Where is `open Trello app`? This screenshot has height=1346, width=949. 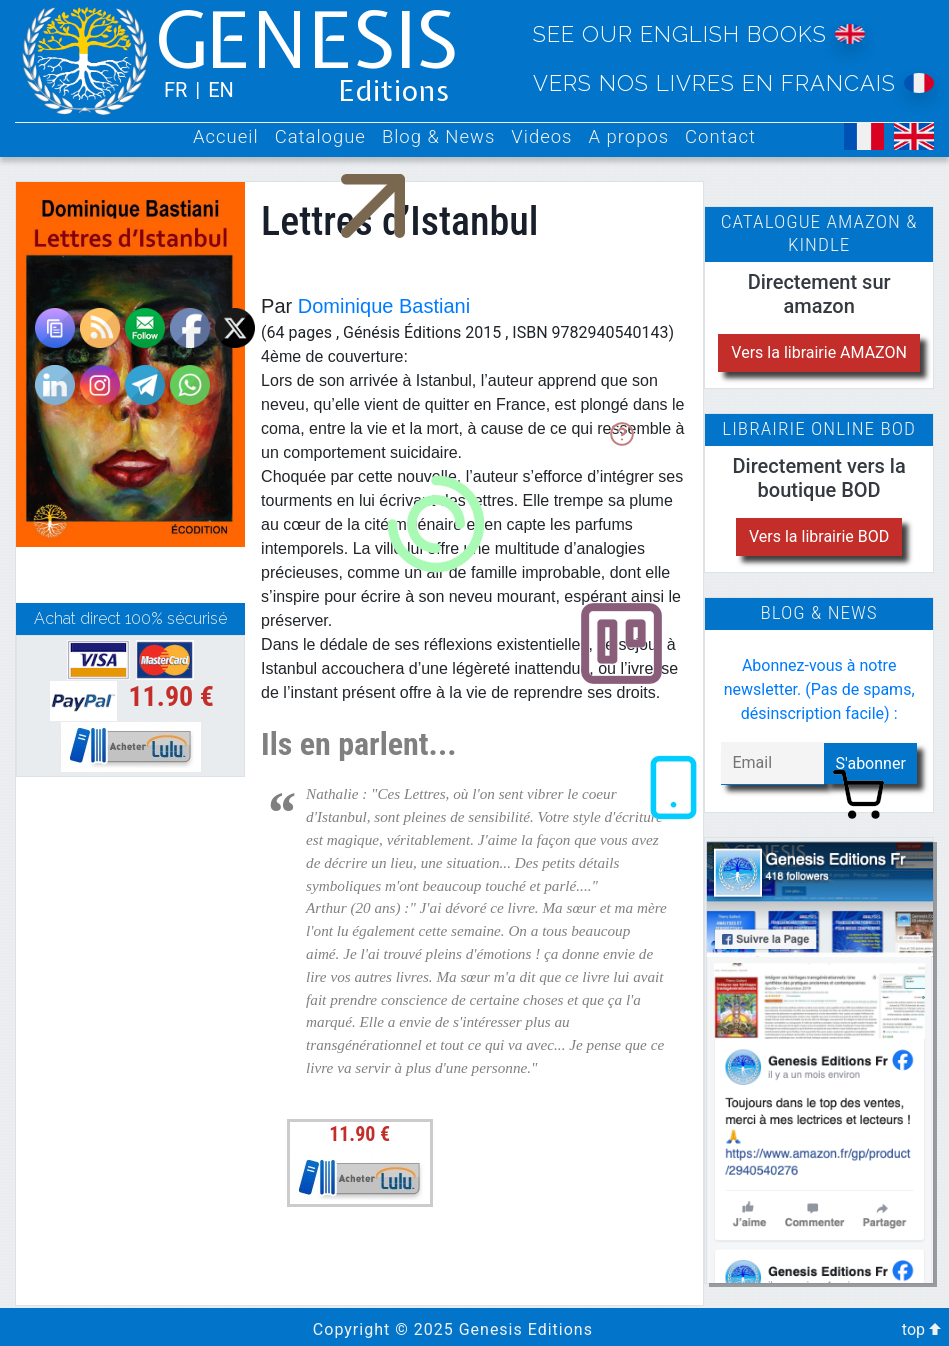 open Trello app is located at coordinates (621, 643).